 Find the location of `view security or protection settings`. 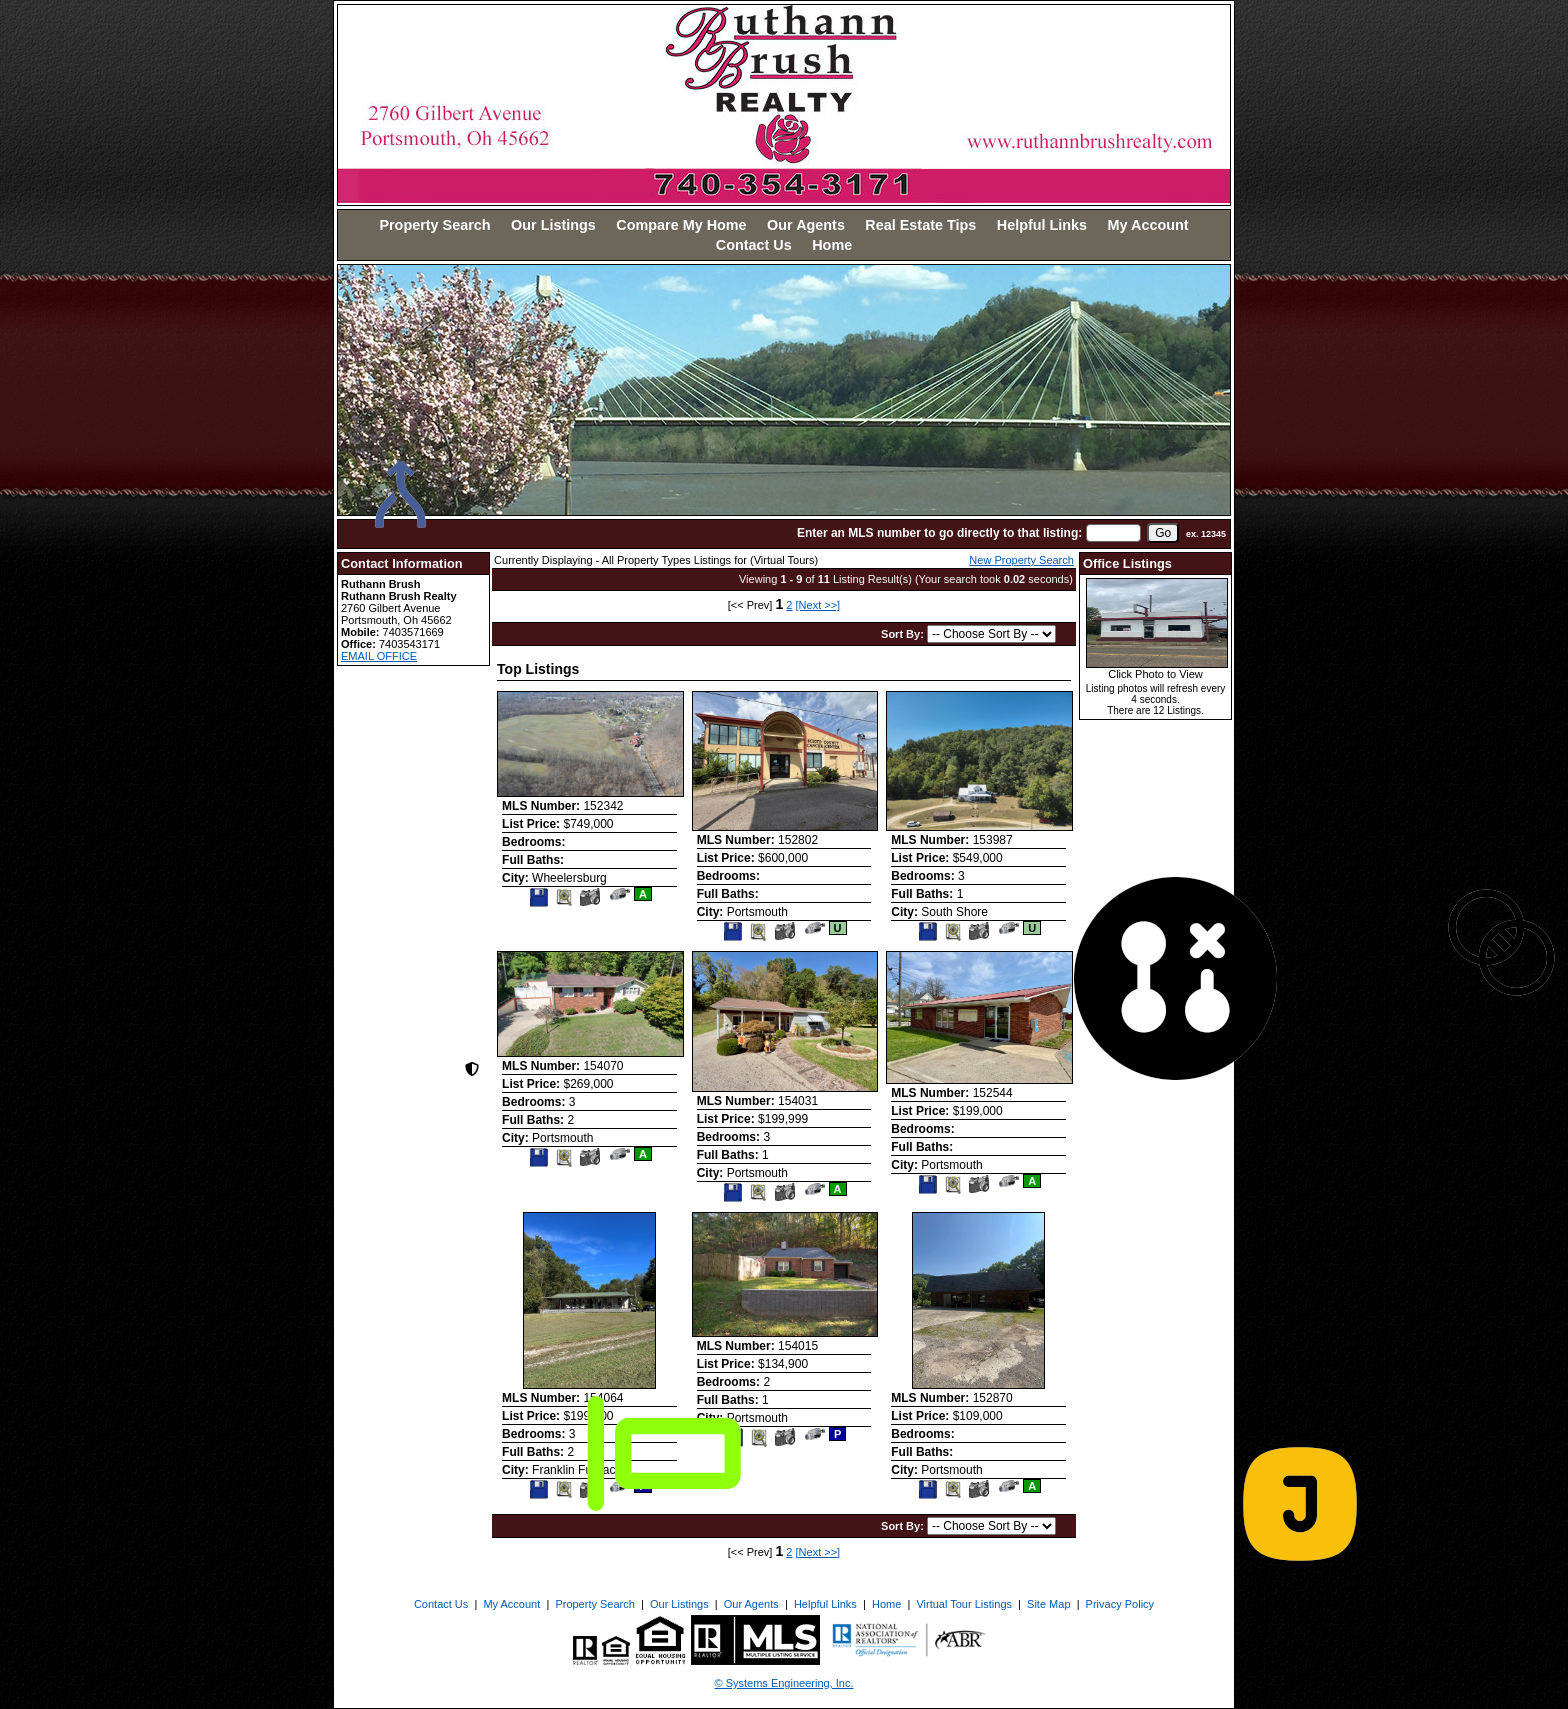

view security or protection settings is located at coordinates (472, 1069).